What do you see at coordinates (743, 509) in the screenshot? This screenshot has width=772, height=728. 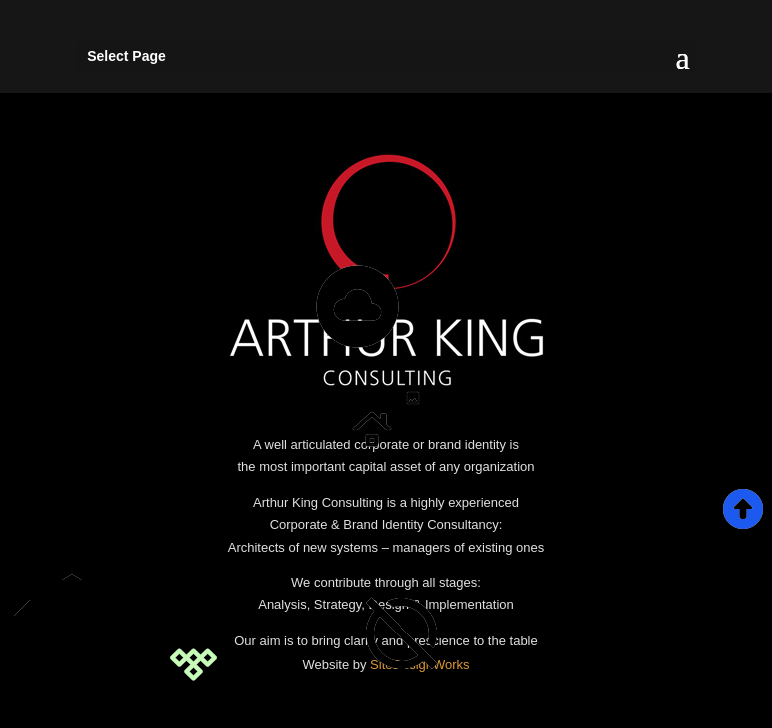 I see `upload a file or document` at bounding box center [743, 509].